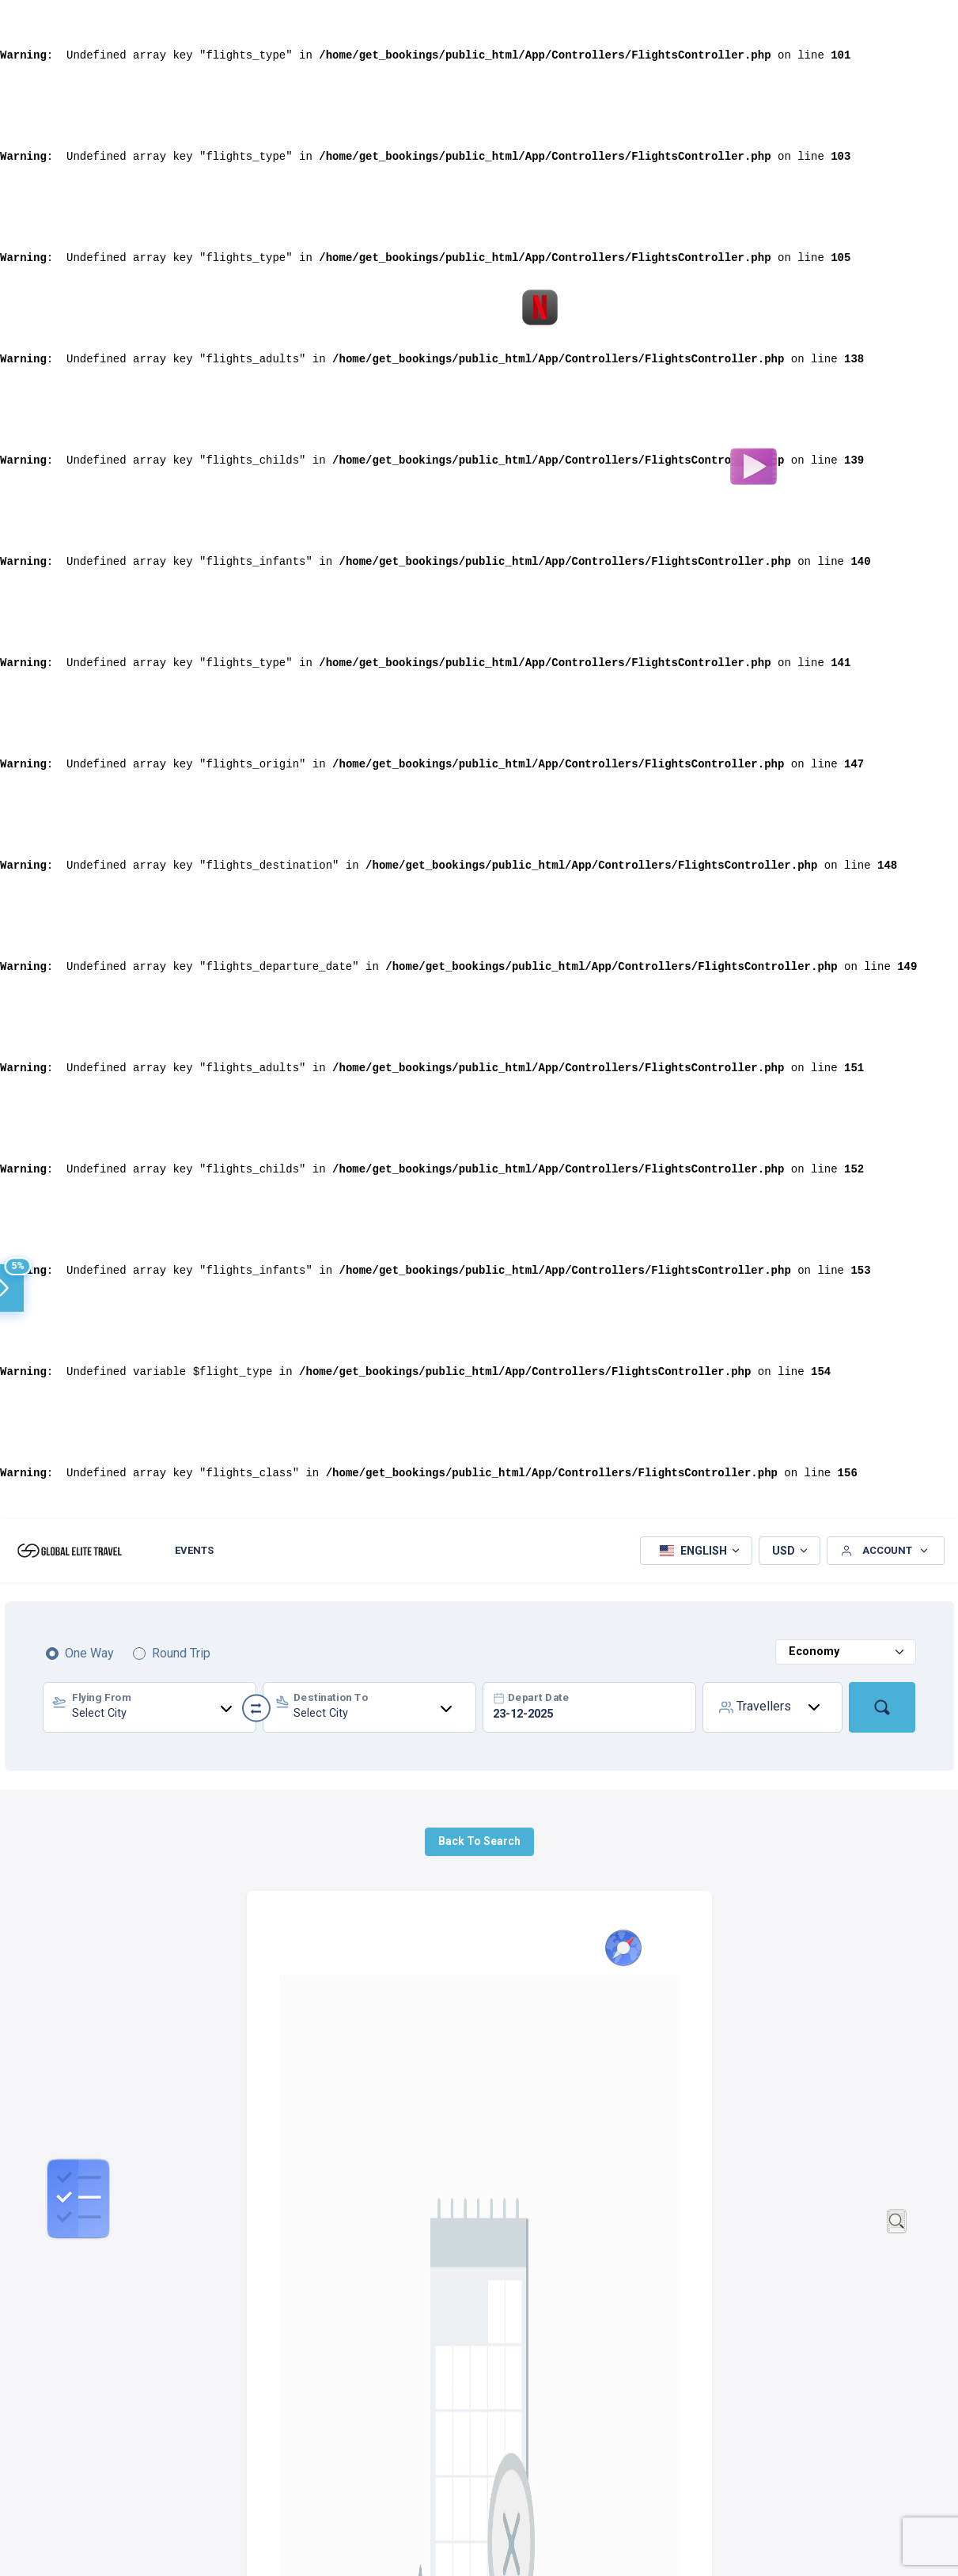 Image resolution: width=958 pixels, height=2576 pixels. I want to click on open media player application, so click(753, 466).